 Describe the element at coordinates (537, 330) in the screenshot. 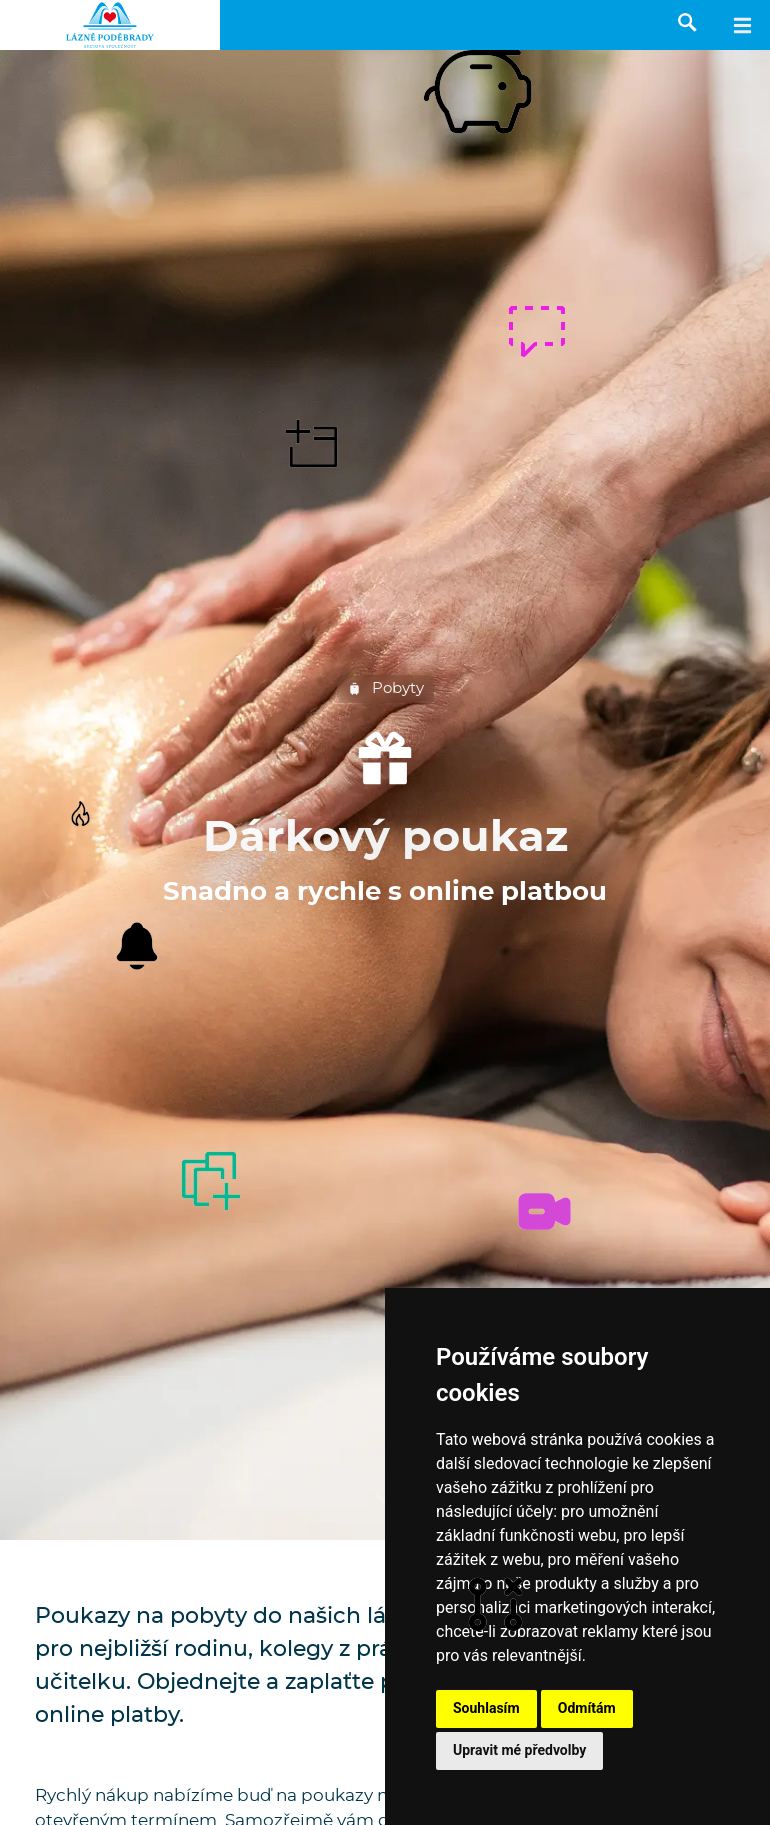

I see `a draft comment or unsaved message` at that location.